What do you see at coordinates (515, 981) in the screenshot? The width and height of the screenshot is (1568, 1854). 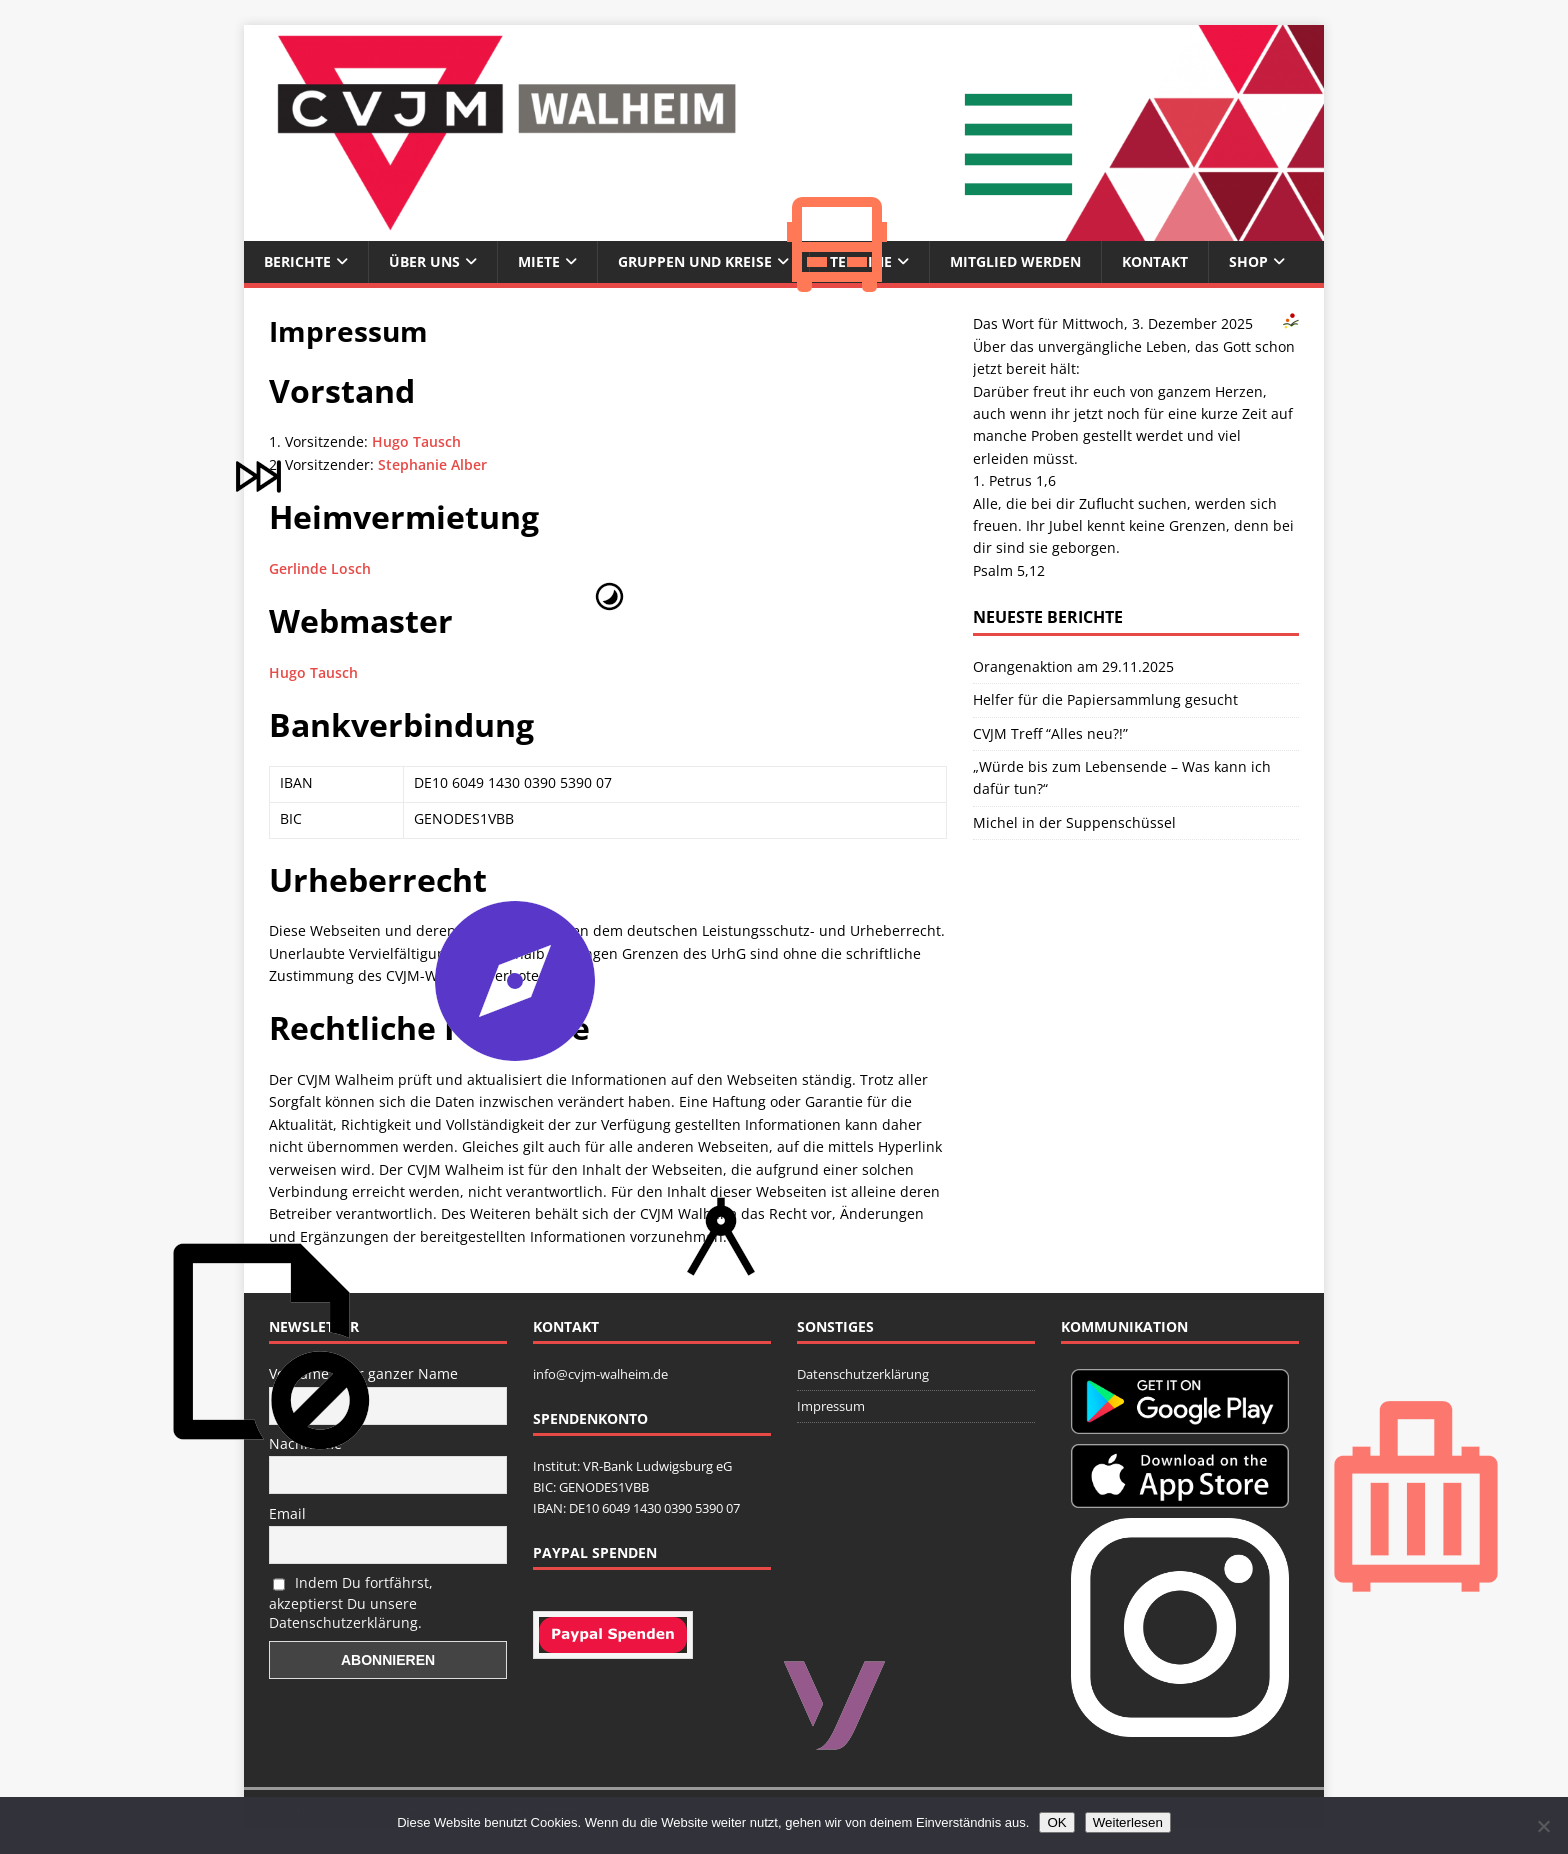 I see `open compass or navigation app` at bounding box center [515, 981].